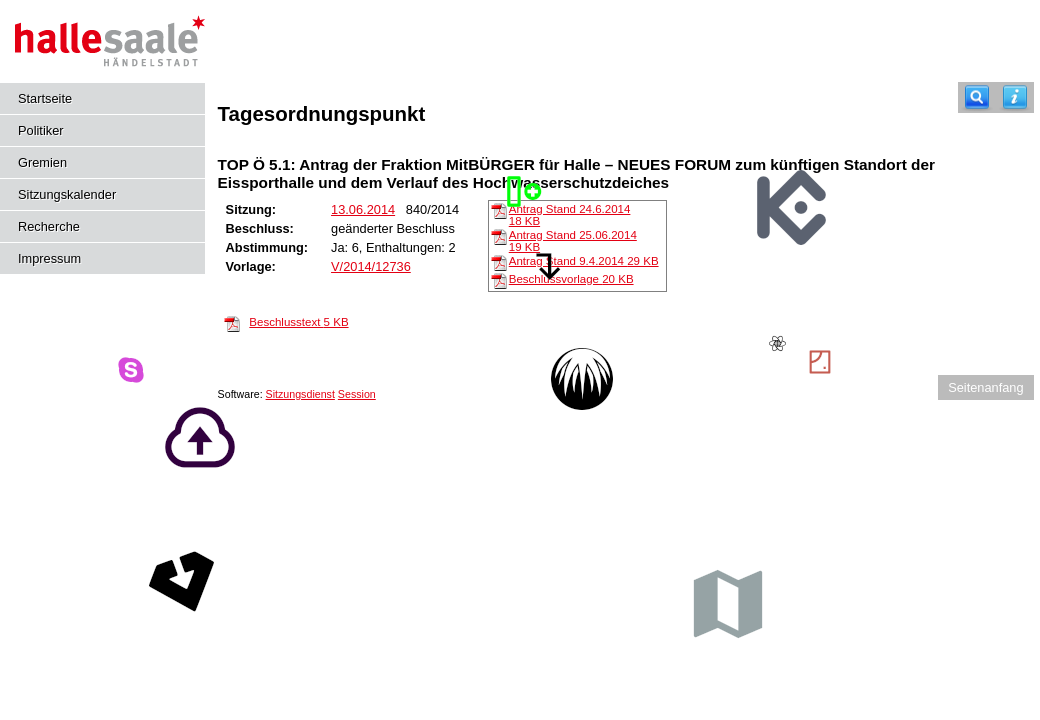 This screenshot has height=720, width=1040. Describe the element at coordinates (791, 207) in the screenshot. I see `open the KuCoin cryptocurrency exchange app` at that location.